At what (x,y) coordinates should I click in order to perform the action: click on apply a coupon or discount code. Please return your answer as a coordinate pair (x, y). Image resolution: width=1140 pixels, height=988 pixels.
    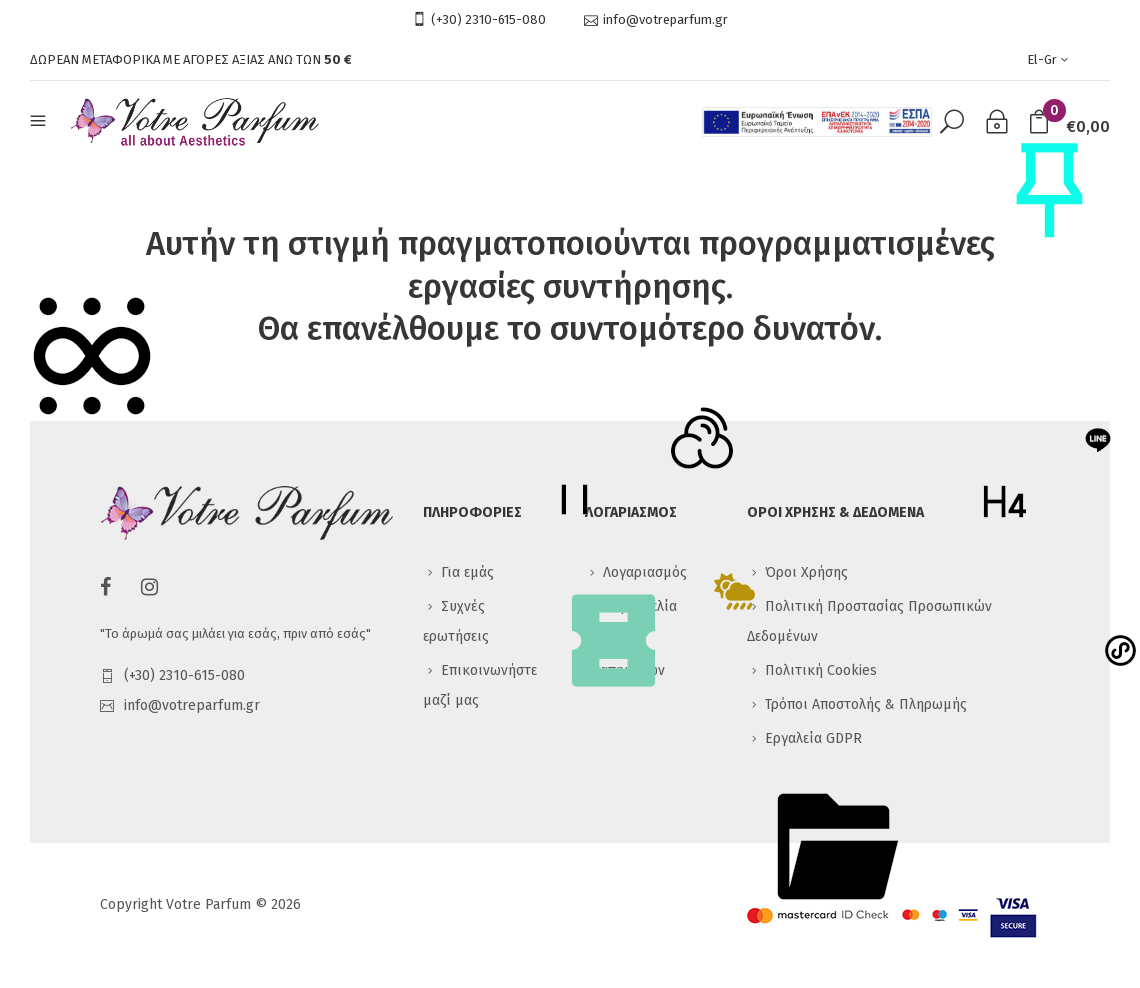
    Looking at the image, I should click on (613, 640).